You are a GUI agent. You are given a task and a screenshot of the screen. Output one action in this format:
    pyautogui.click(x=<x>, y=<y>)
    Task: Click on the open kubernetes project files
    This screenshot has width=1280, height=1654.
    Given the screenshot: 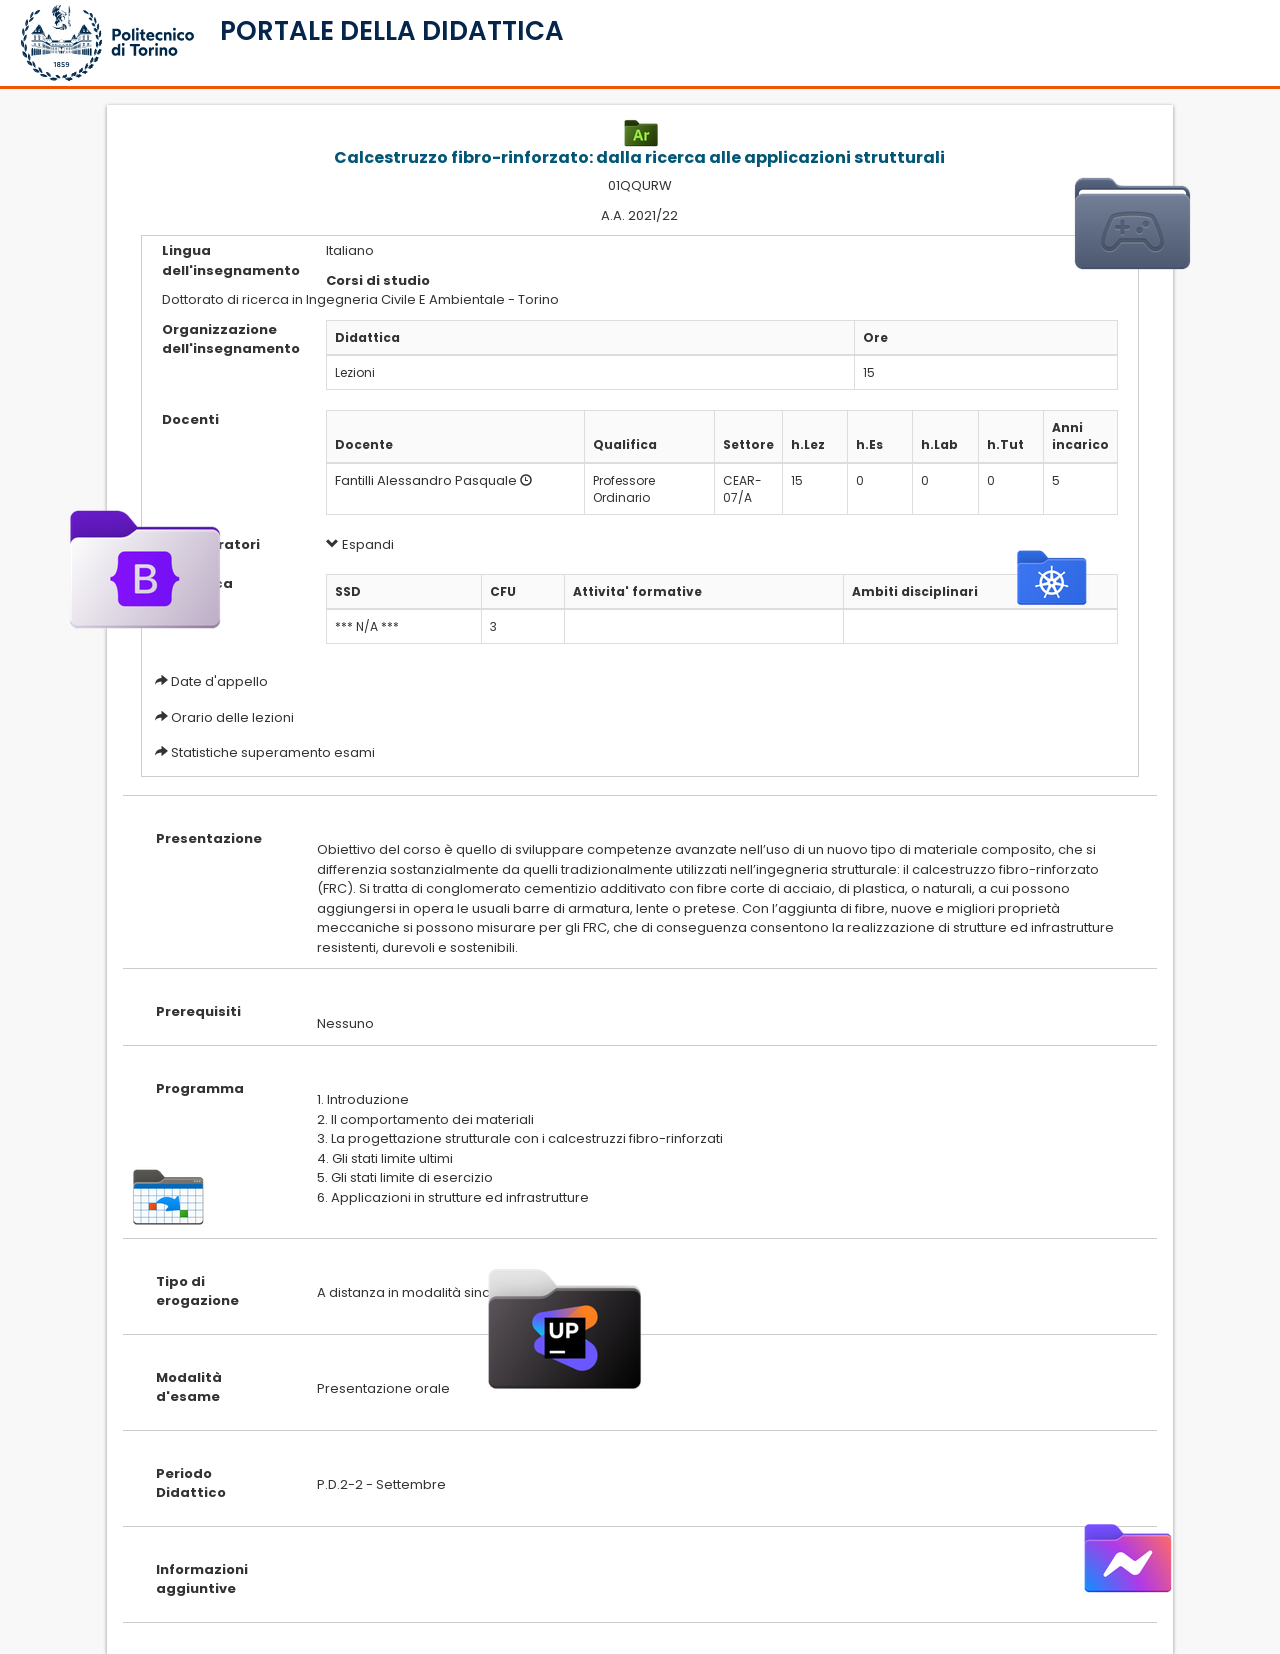 What is the action you would take?
    pyautogui.click(x=1051, y=579)
    